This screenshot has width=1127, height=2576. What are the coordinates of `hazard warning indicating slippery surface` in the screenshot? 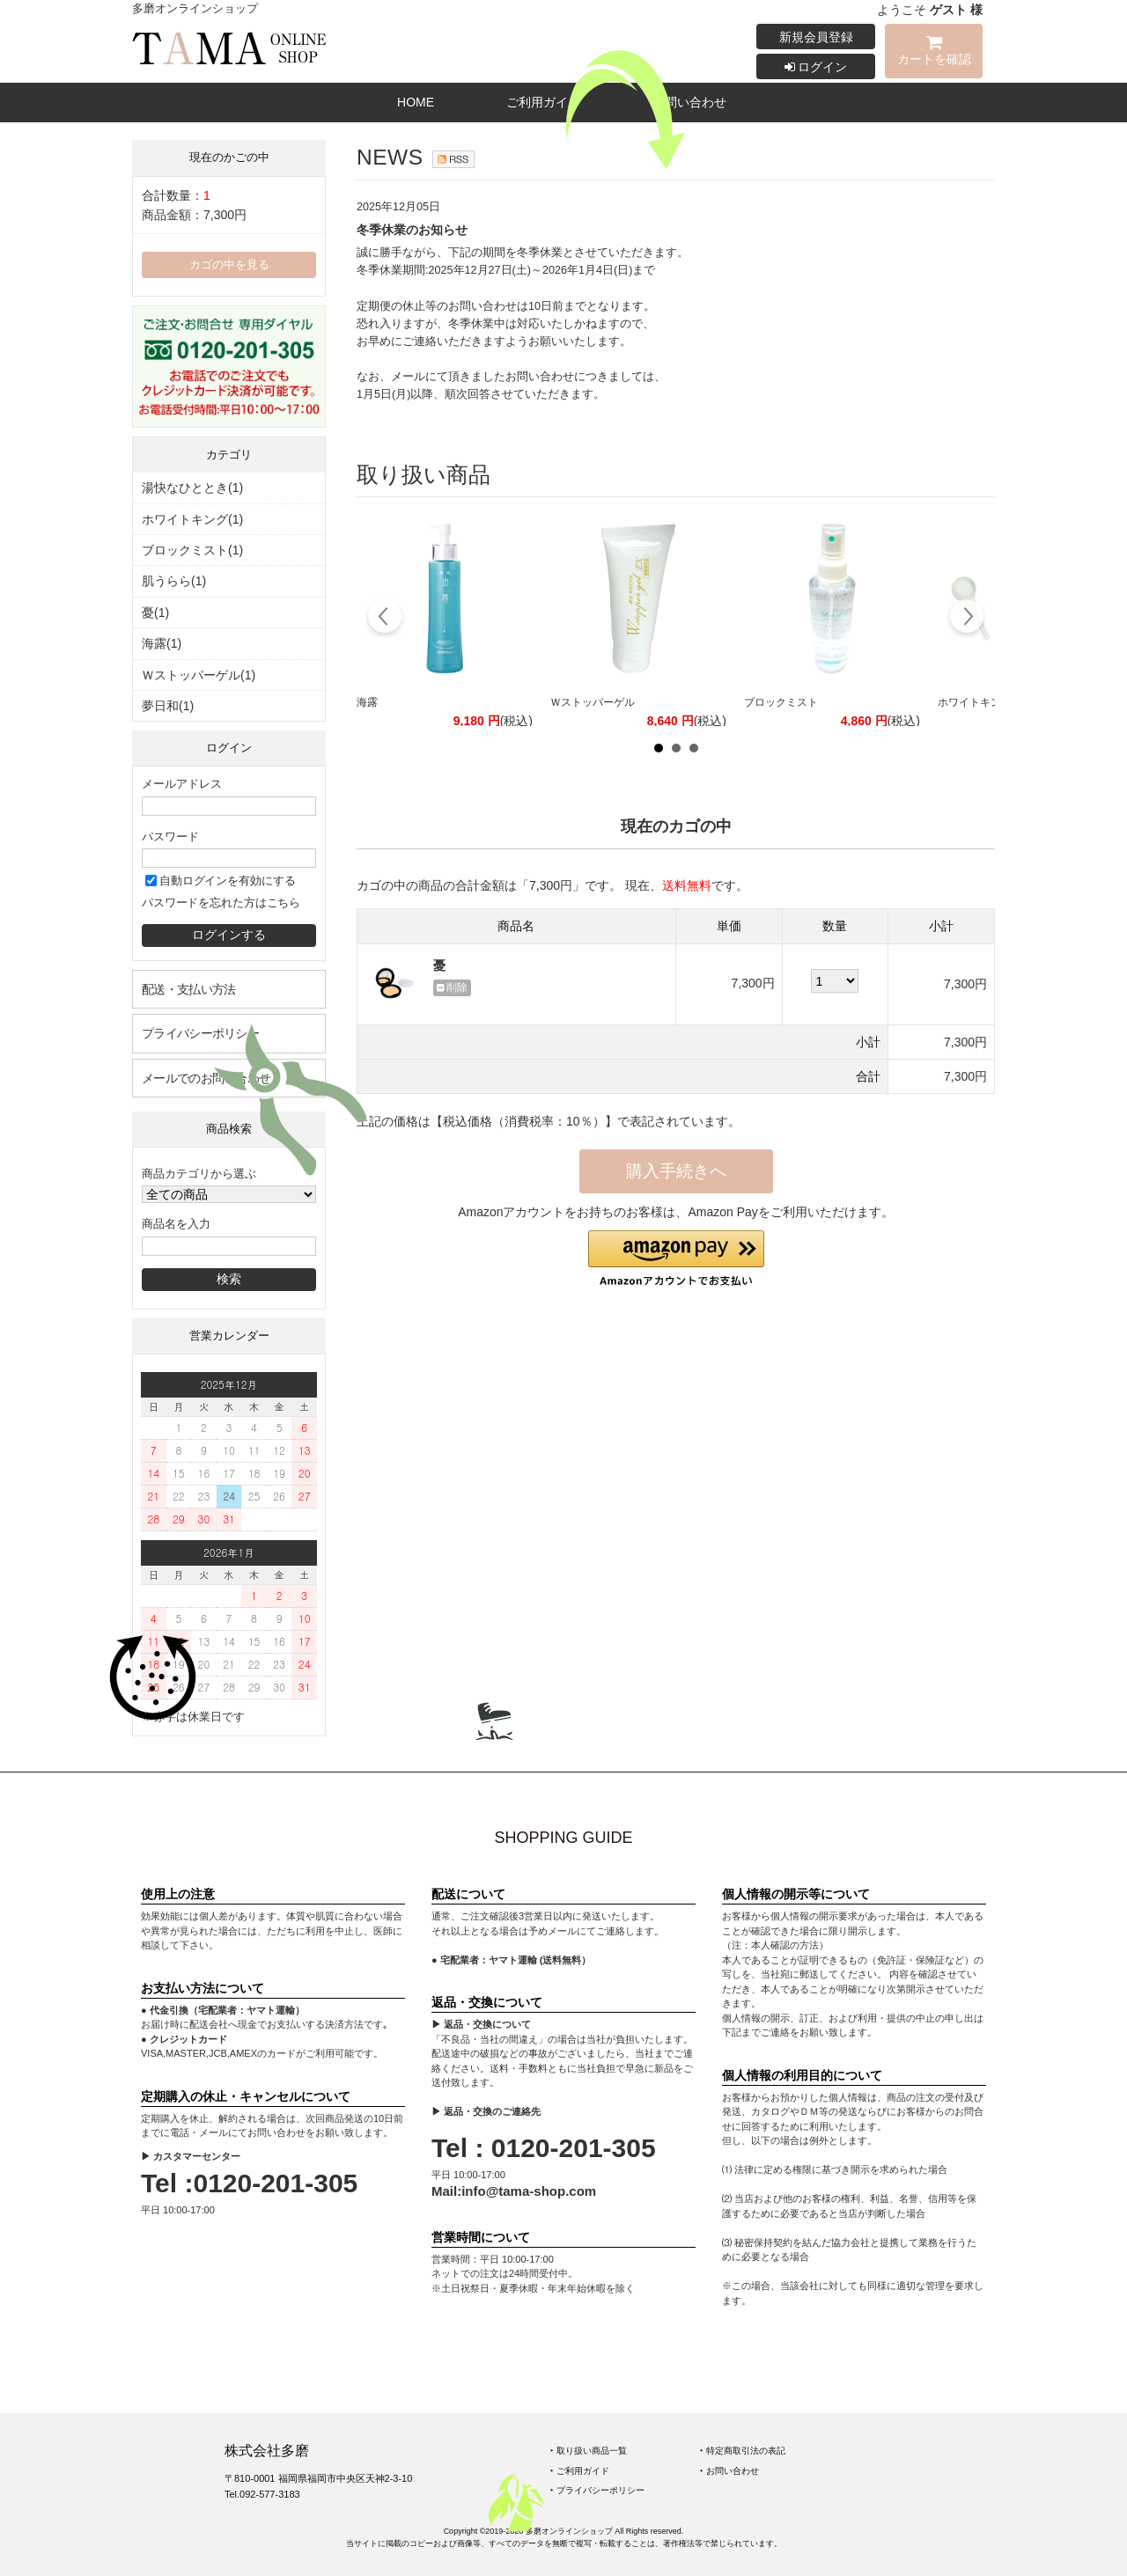 It's located at (494, 1721).